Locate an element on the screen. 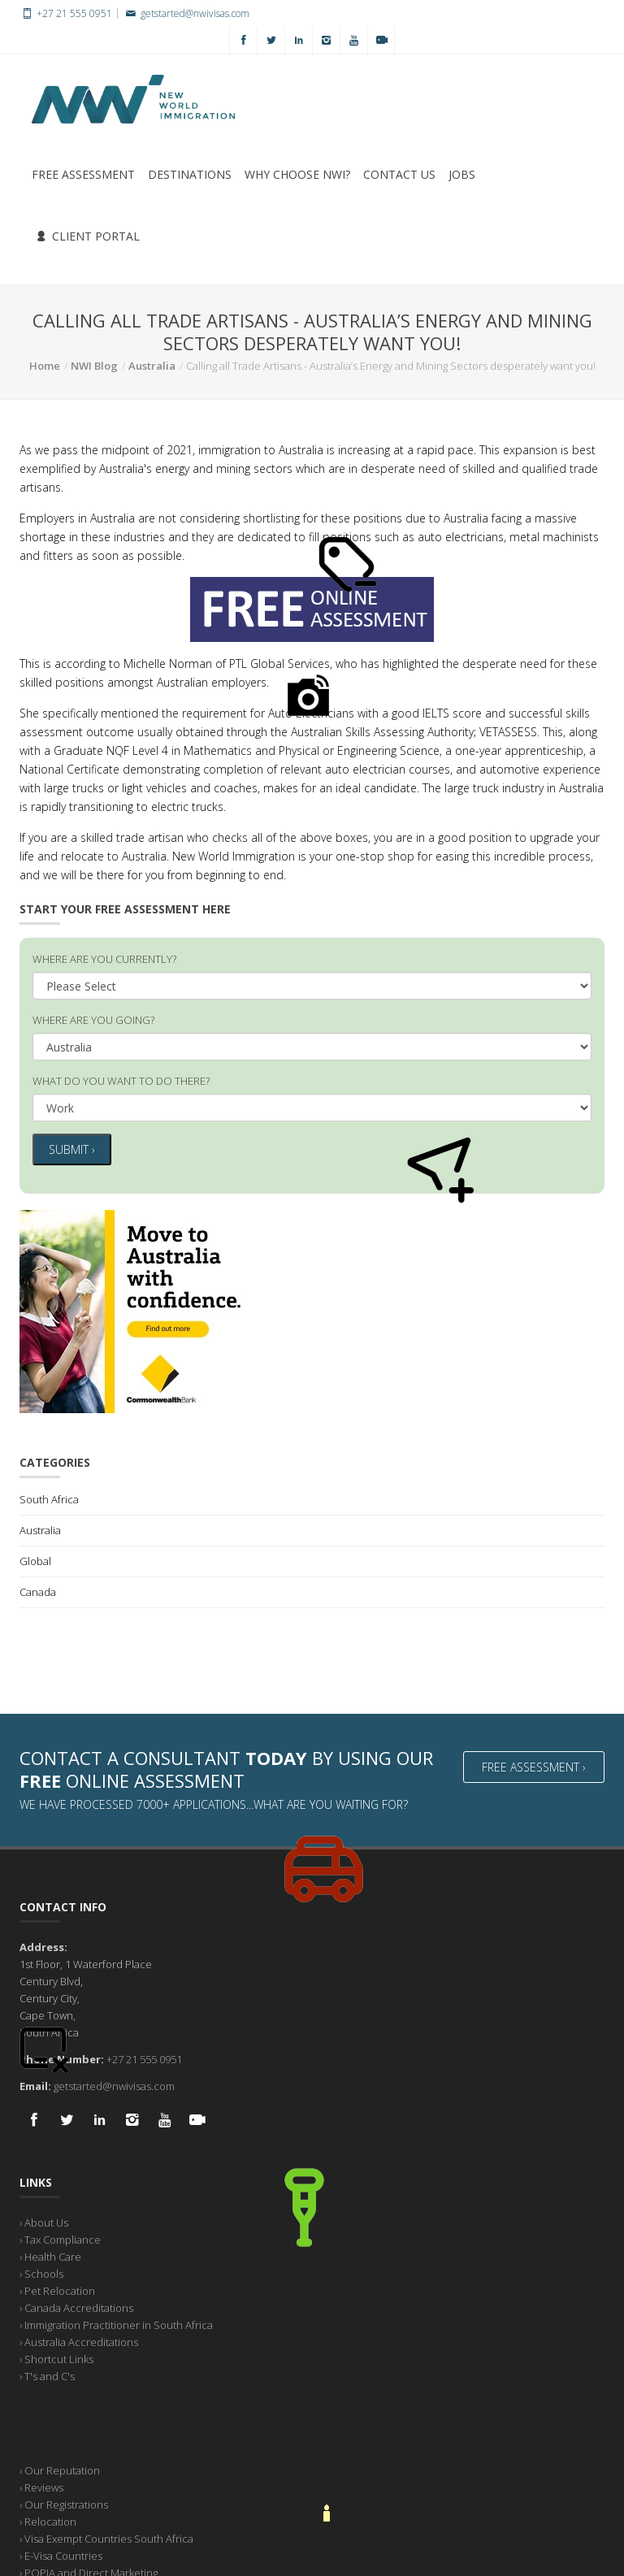 The height and width of the screenshot is (2576, 624). access candle or ambient lighting mode is located at coordinates (327, 2513).